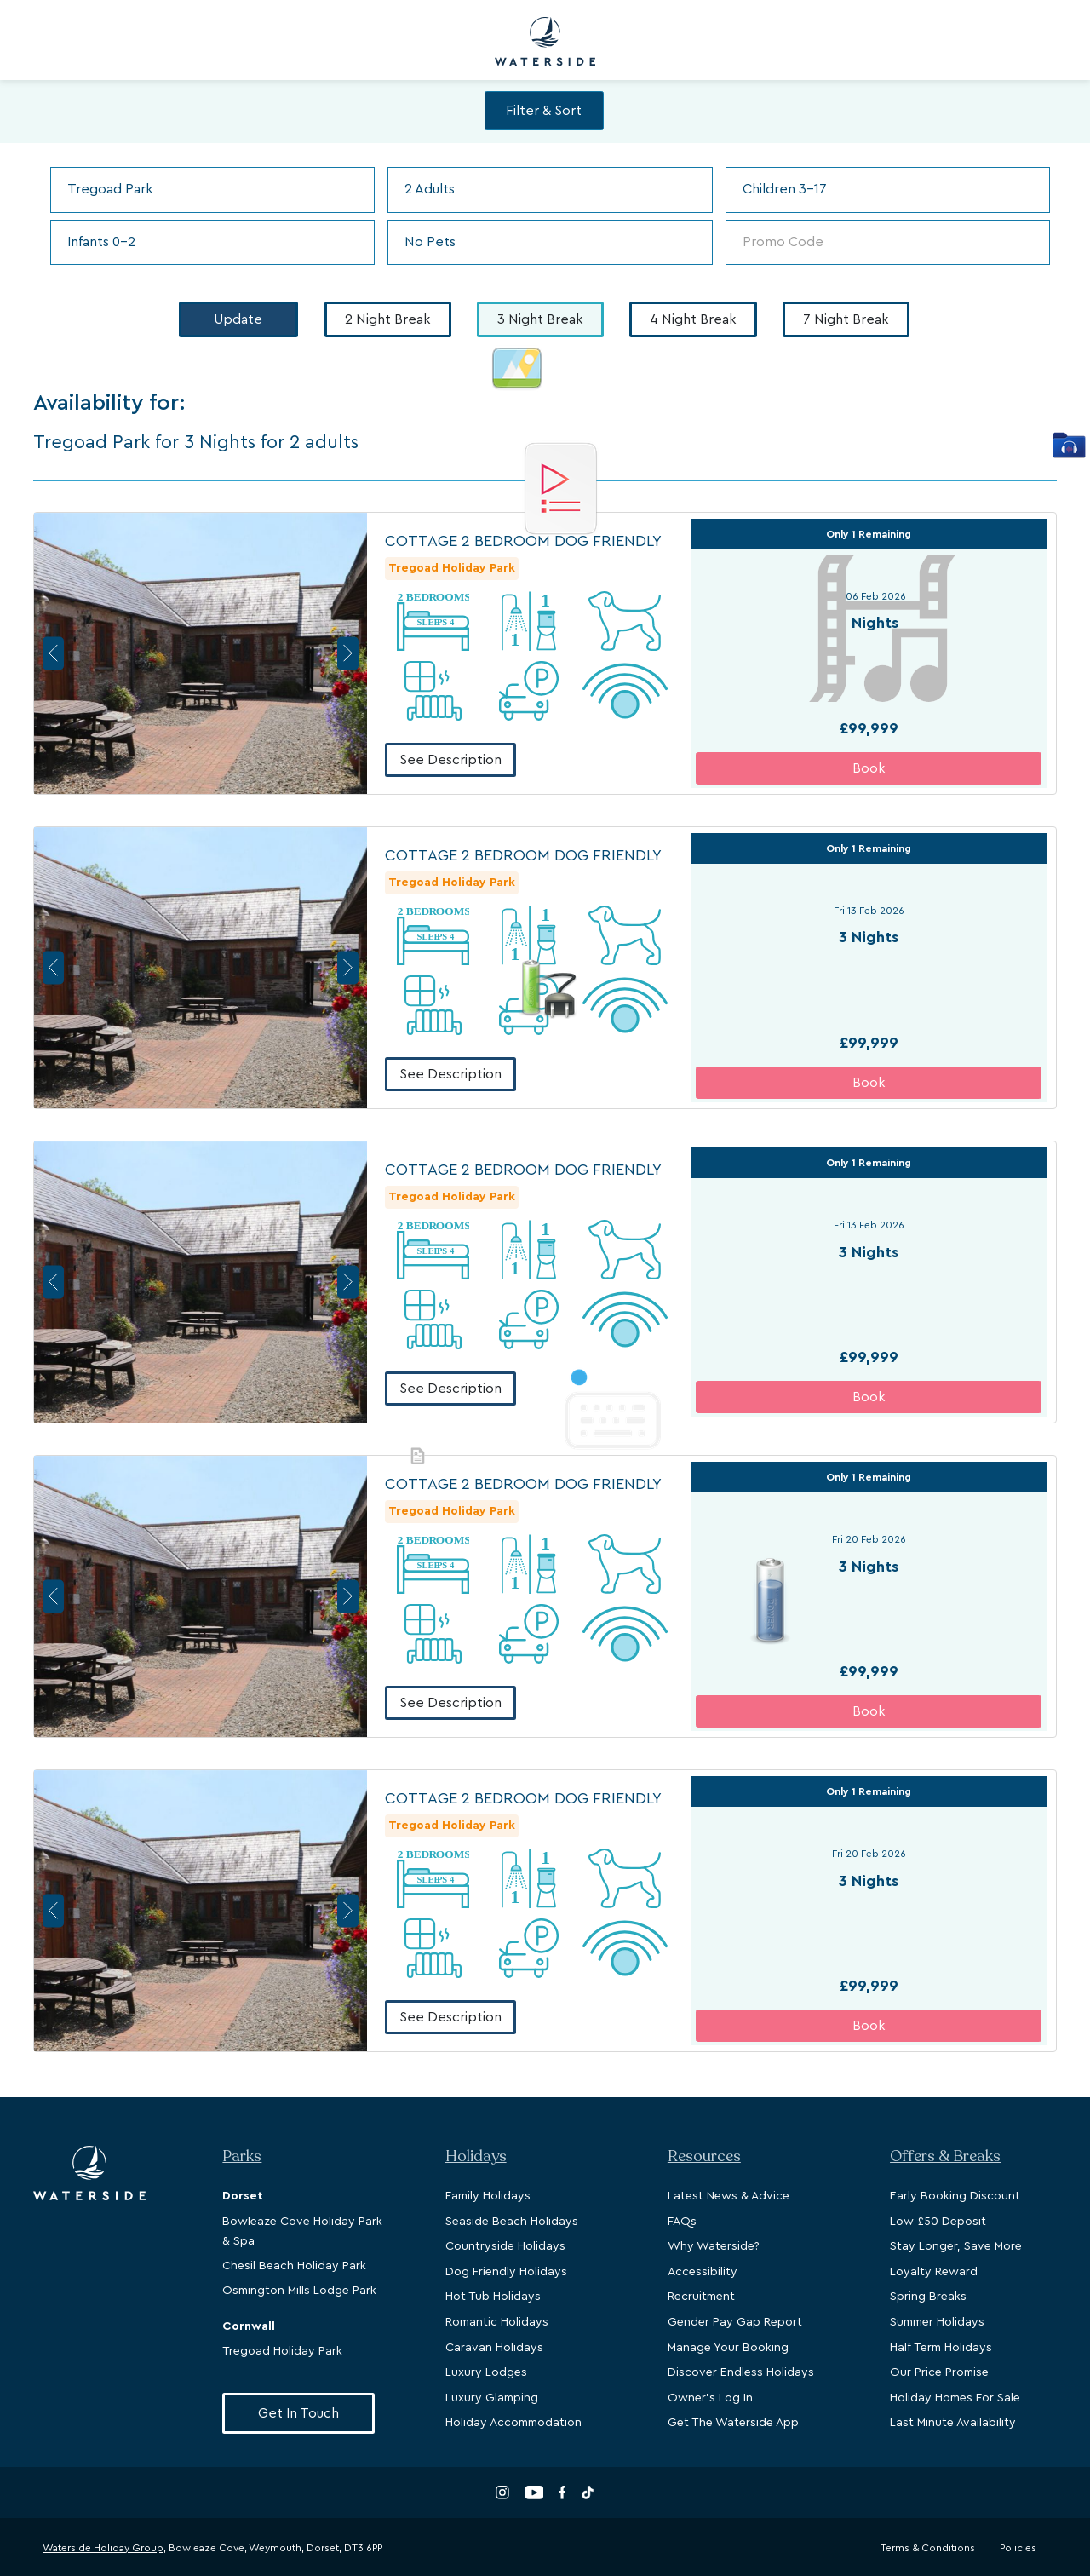 This screenshot has height=2576, width=1090. I want to click on open graphics or image editing applications, so click(517, 368).